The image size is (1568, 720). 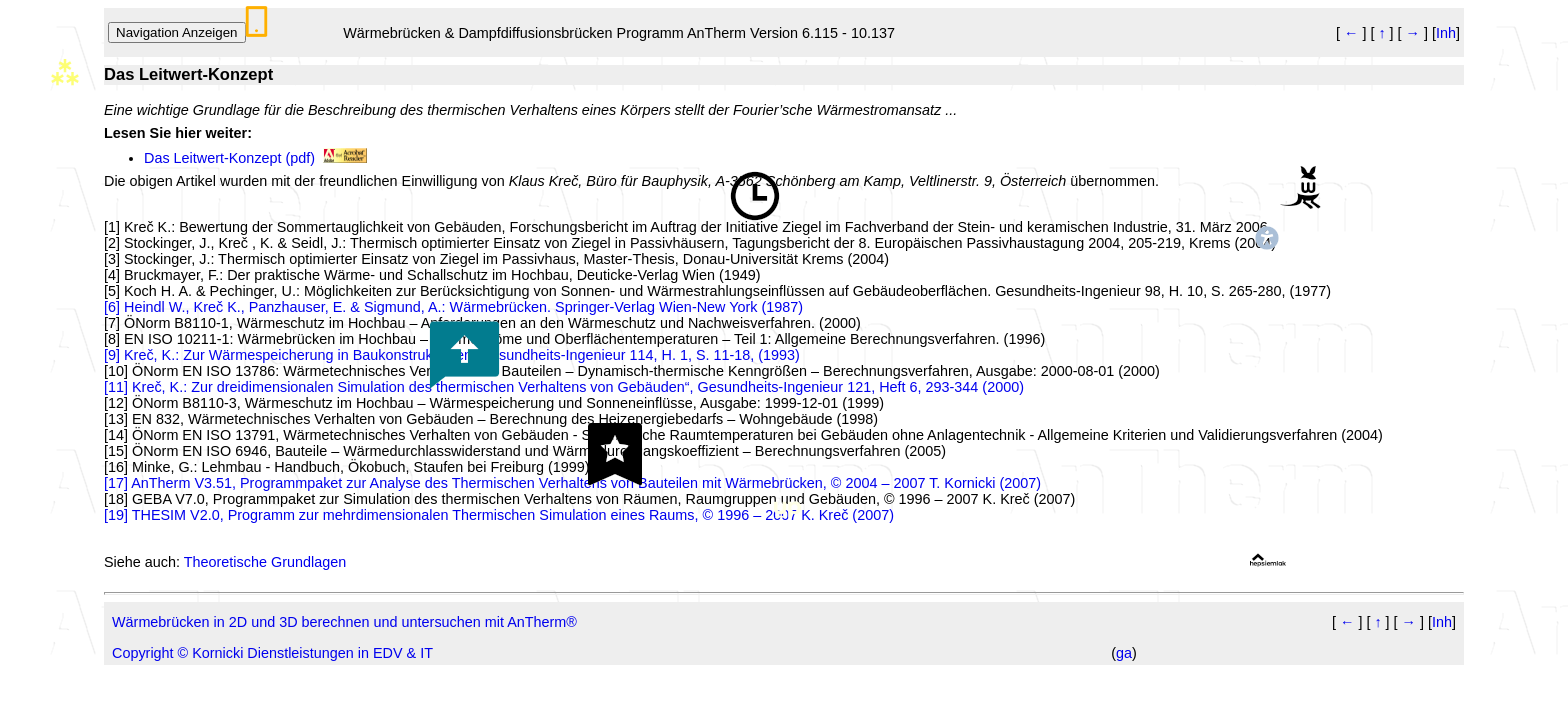 What do you see at coordinates (1267, 238) in the screenshot?
I see `enable accessibility features` at bounding box center [1267, 238].